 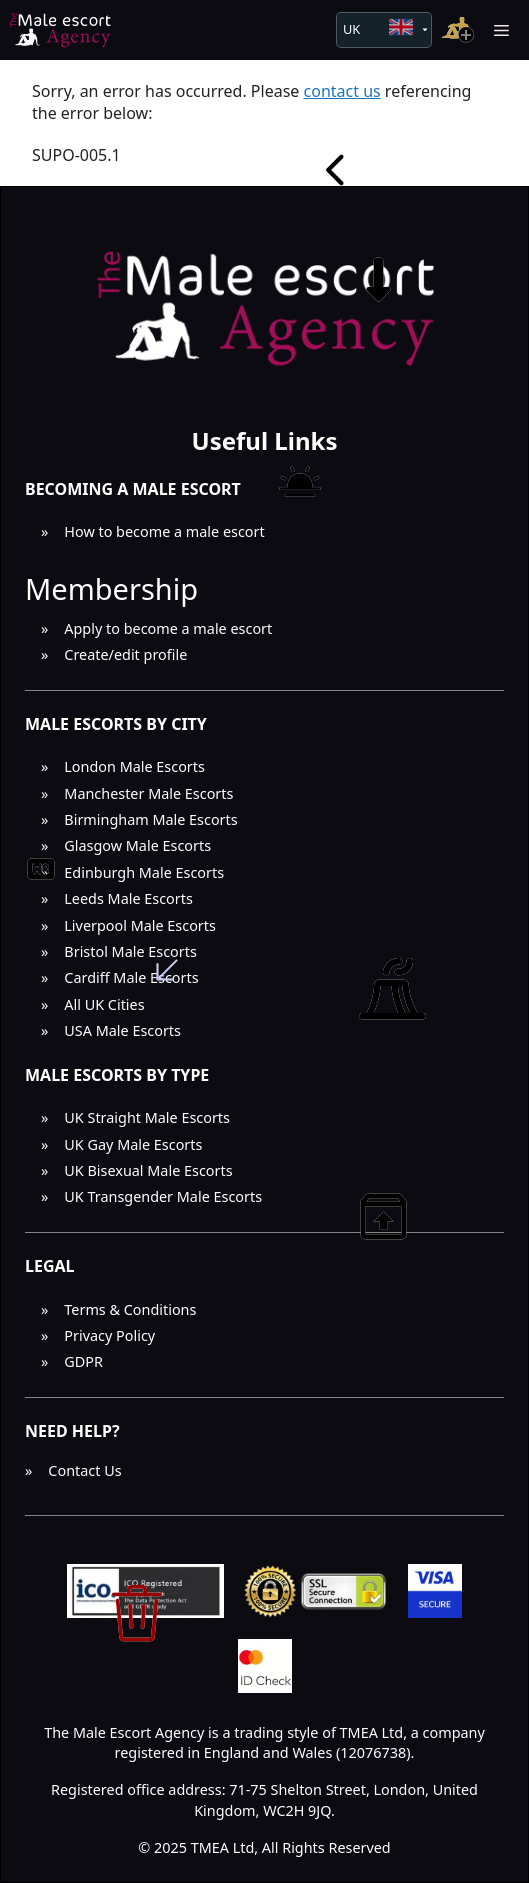 I want to click on navigate to previous or lower-left content, so click(x=167, y=970).